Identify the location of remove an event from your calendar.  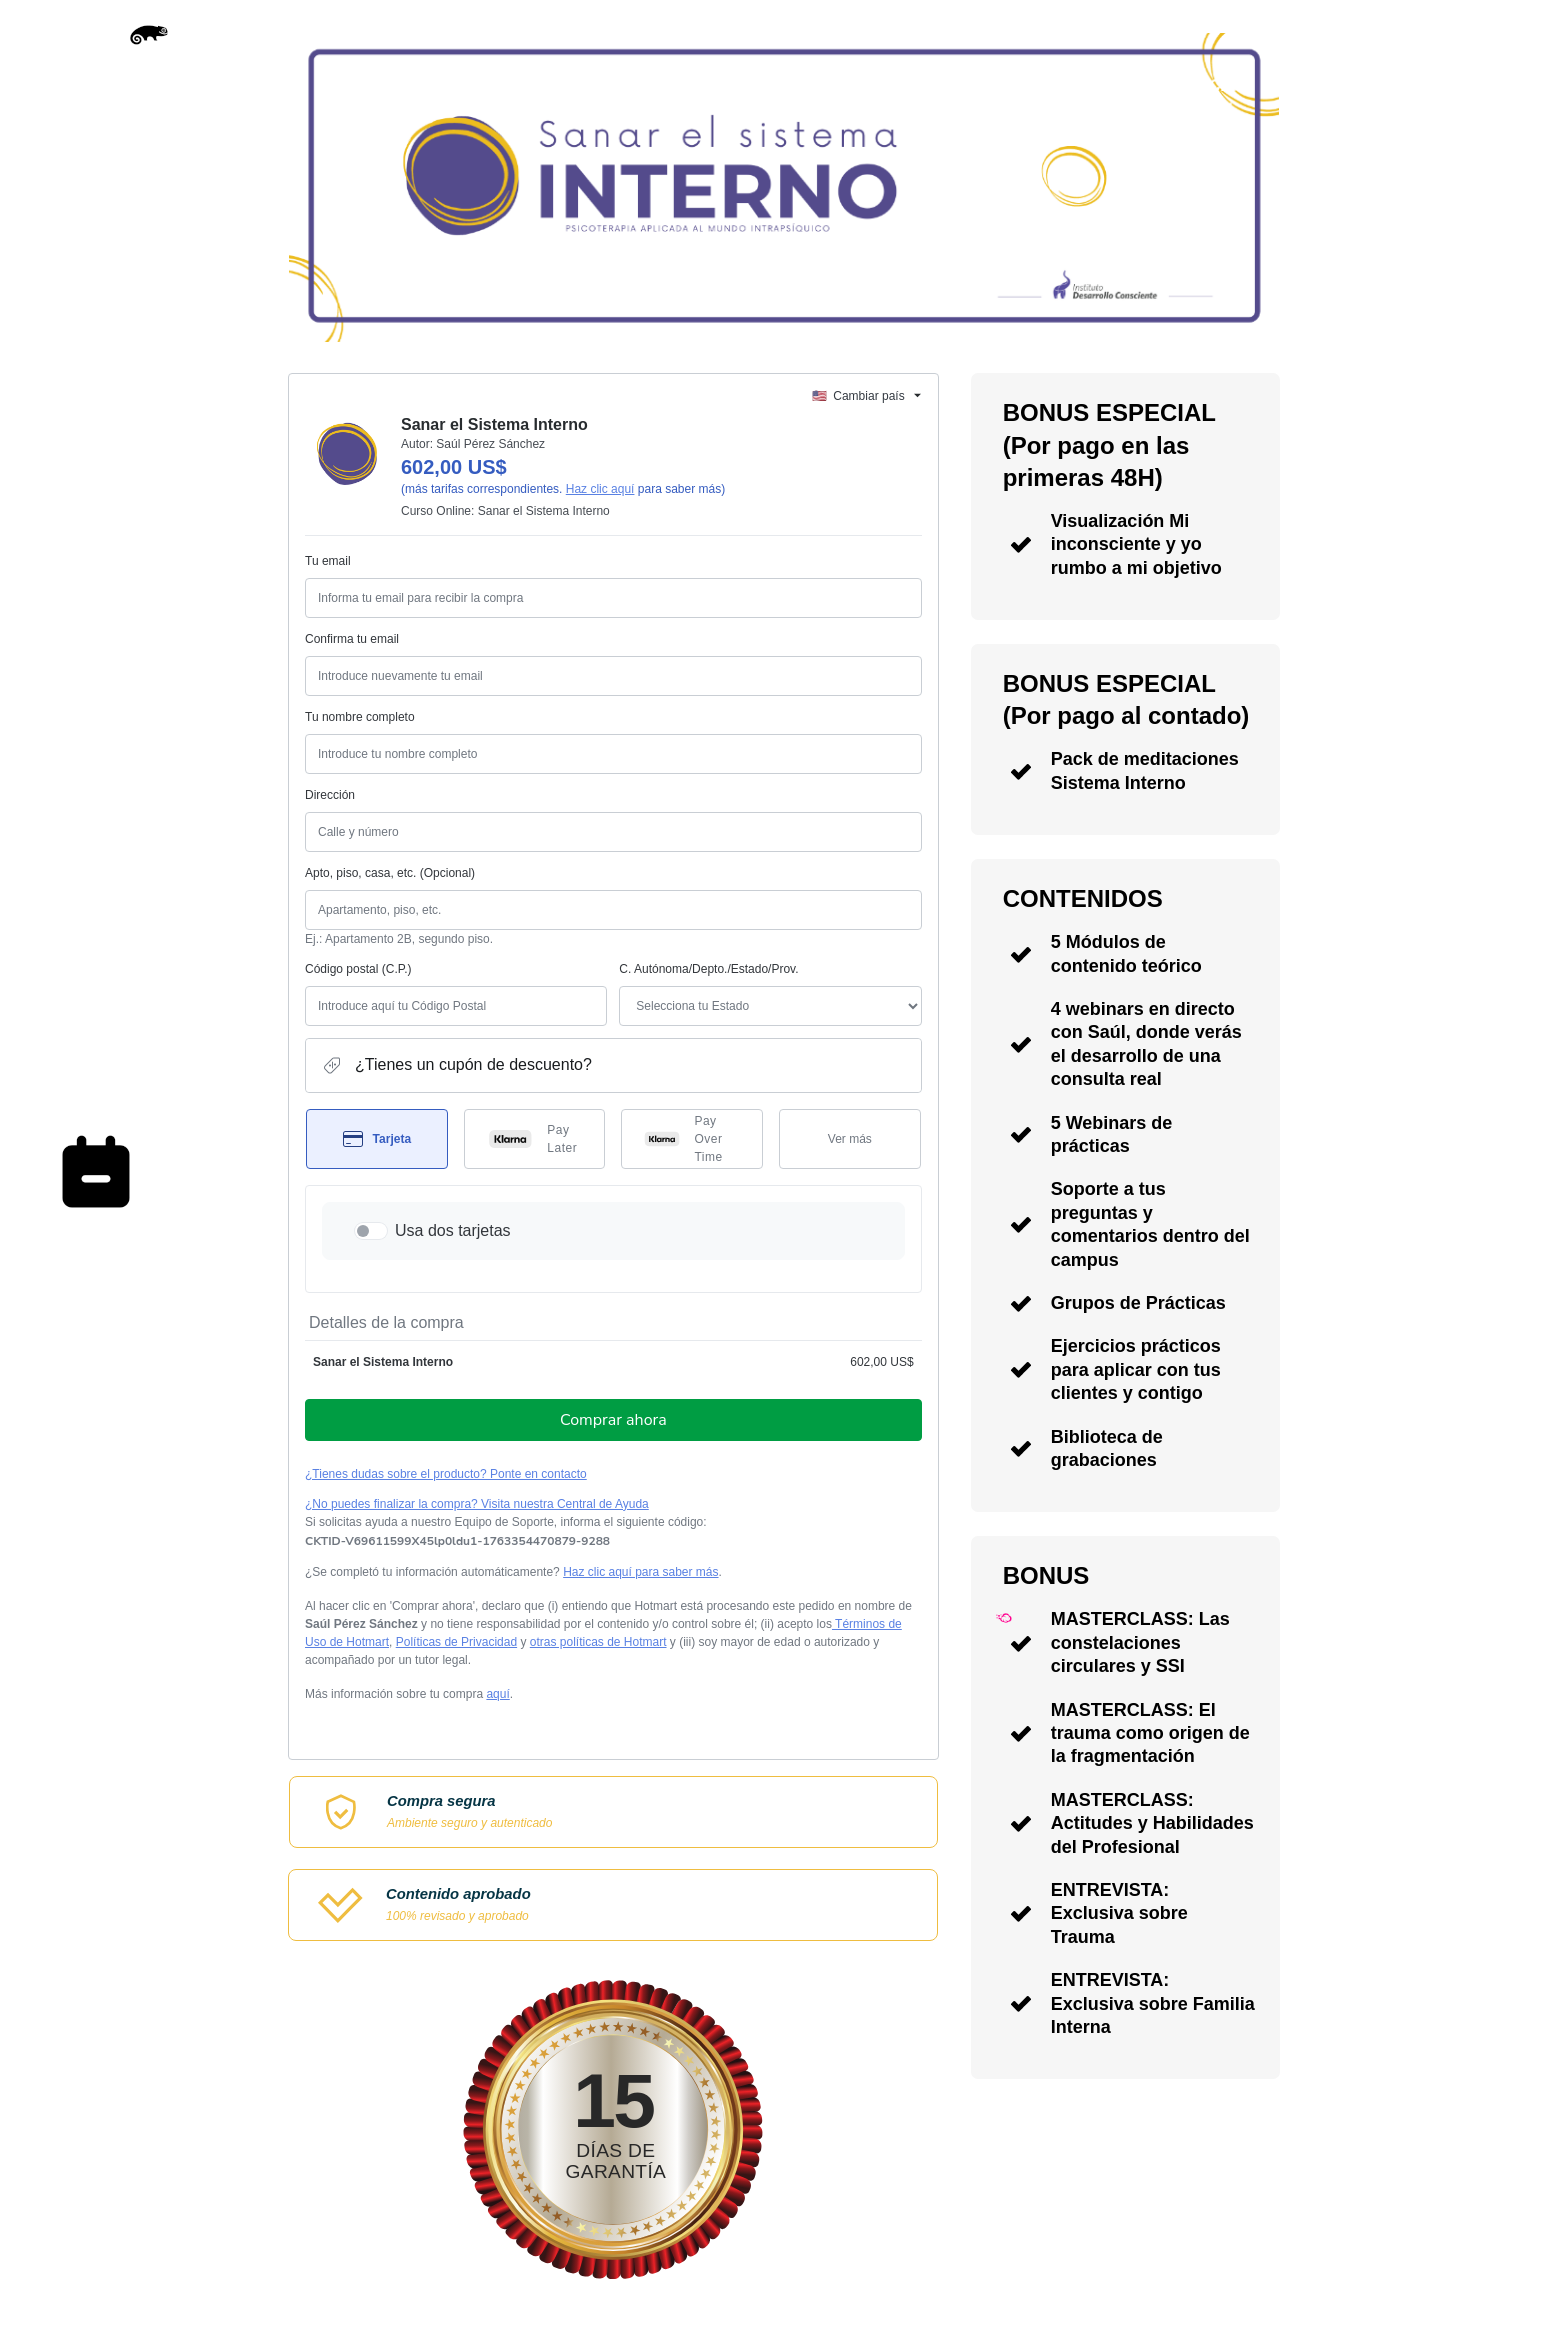
(96, 1174).